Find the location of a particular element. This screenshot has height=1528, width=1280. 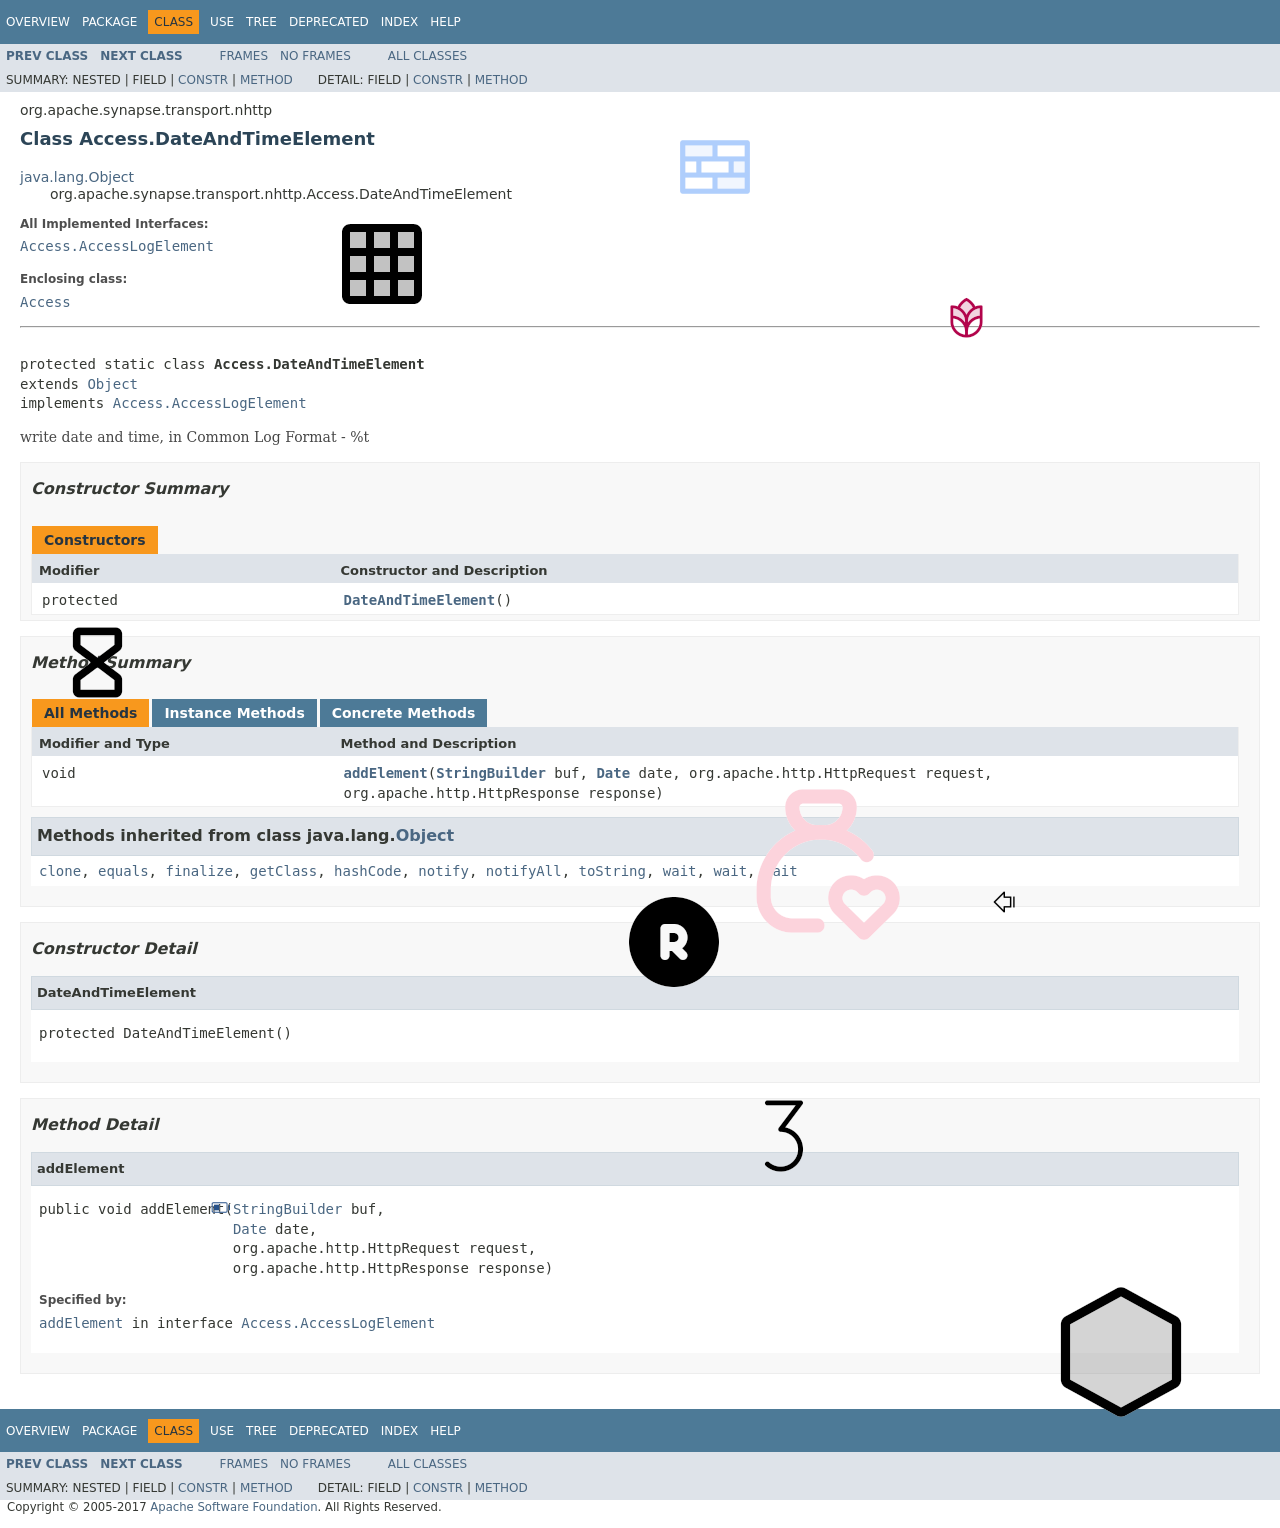

access wall or barrier settings is located at coordinates (715, 167).